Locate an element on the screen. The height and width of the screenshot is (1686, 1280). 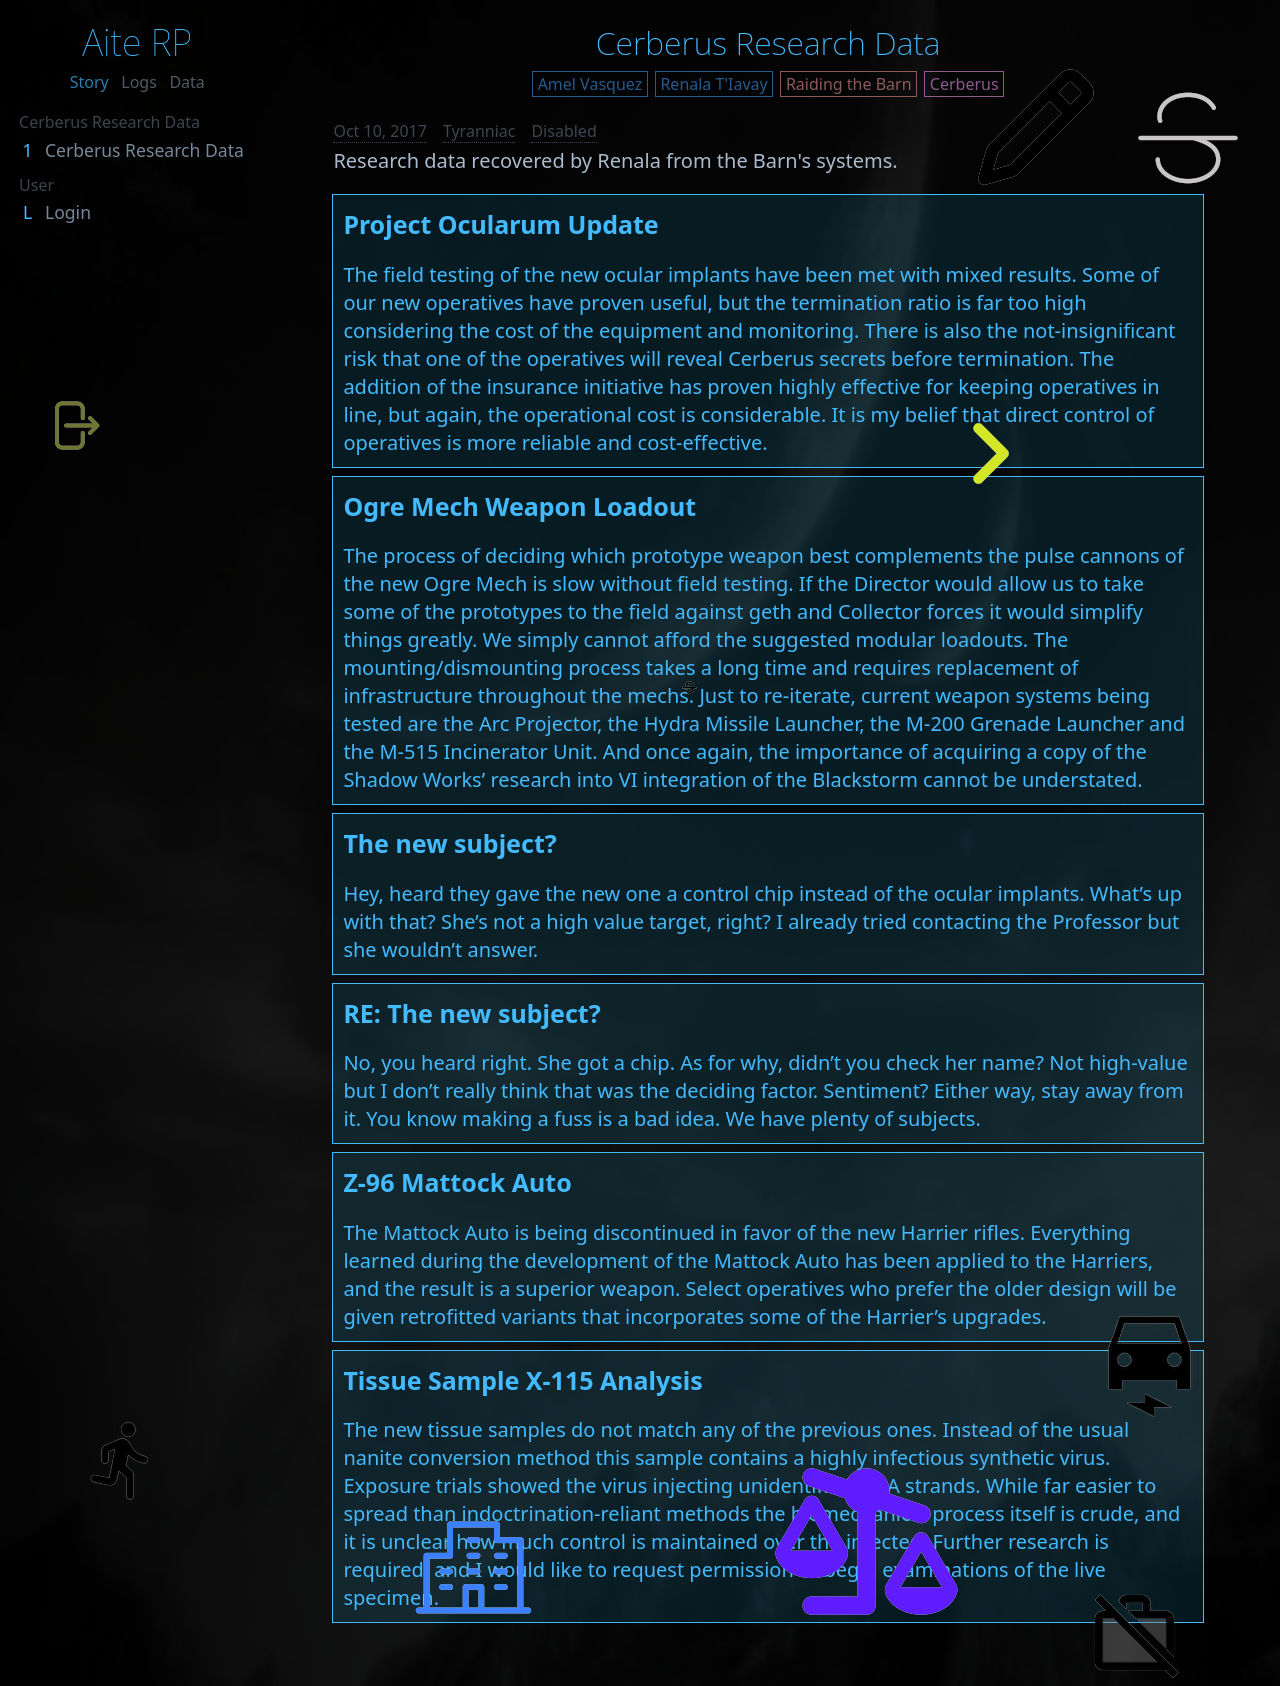
indicates an imbalanced comparison or unequal weight is located at coordinates (866, 1541).